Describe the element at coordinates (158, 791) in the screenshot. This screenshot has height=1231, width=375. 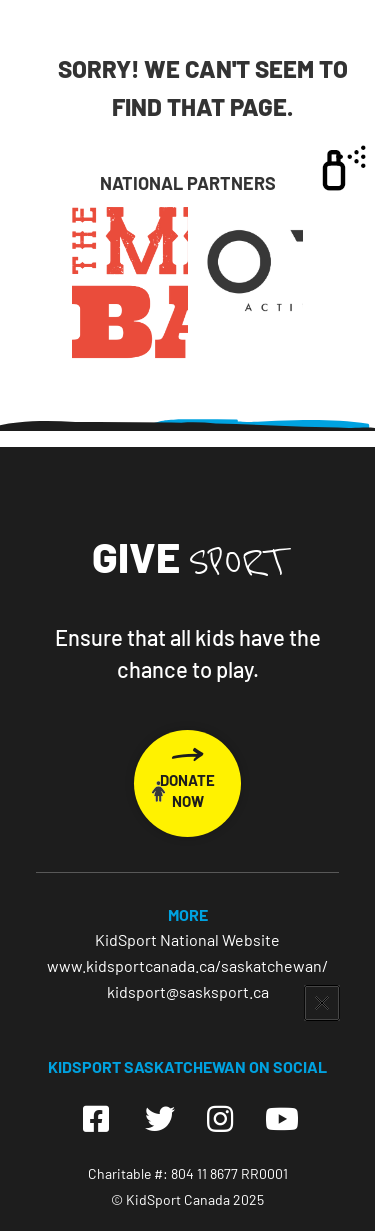
I see `indicates female or women's restroom` at that location.